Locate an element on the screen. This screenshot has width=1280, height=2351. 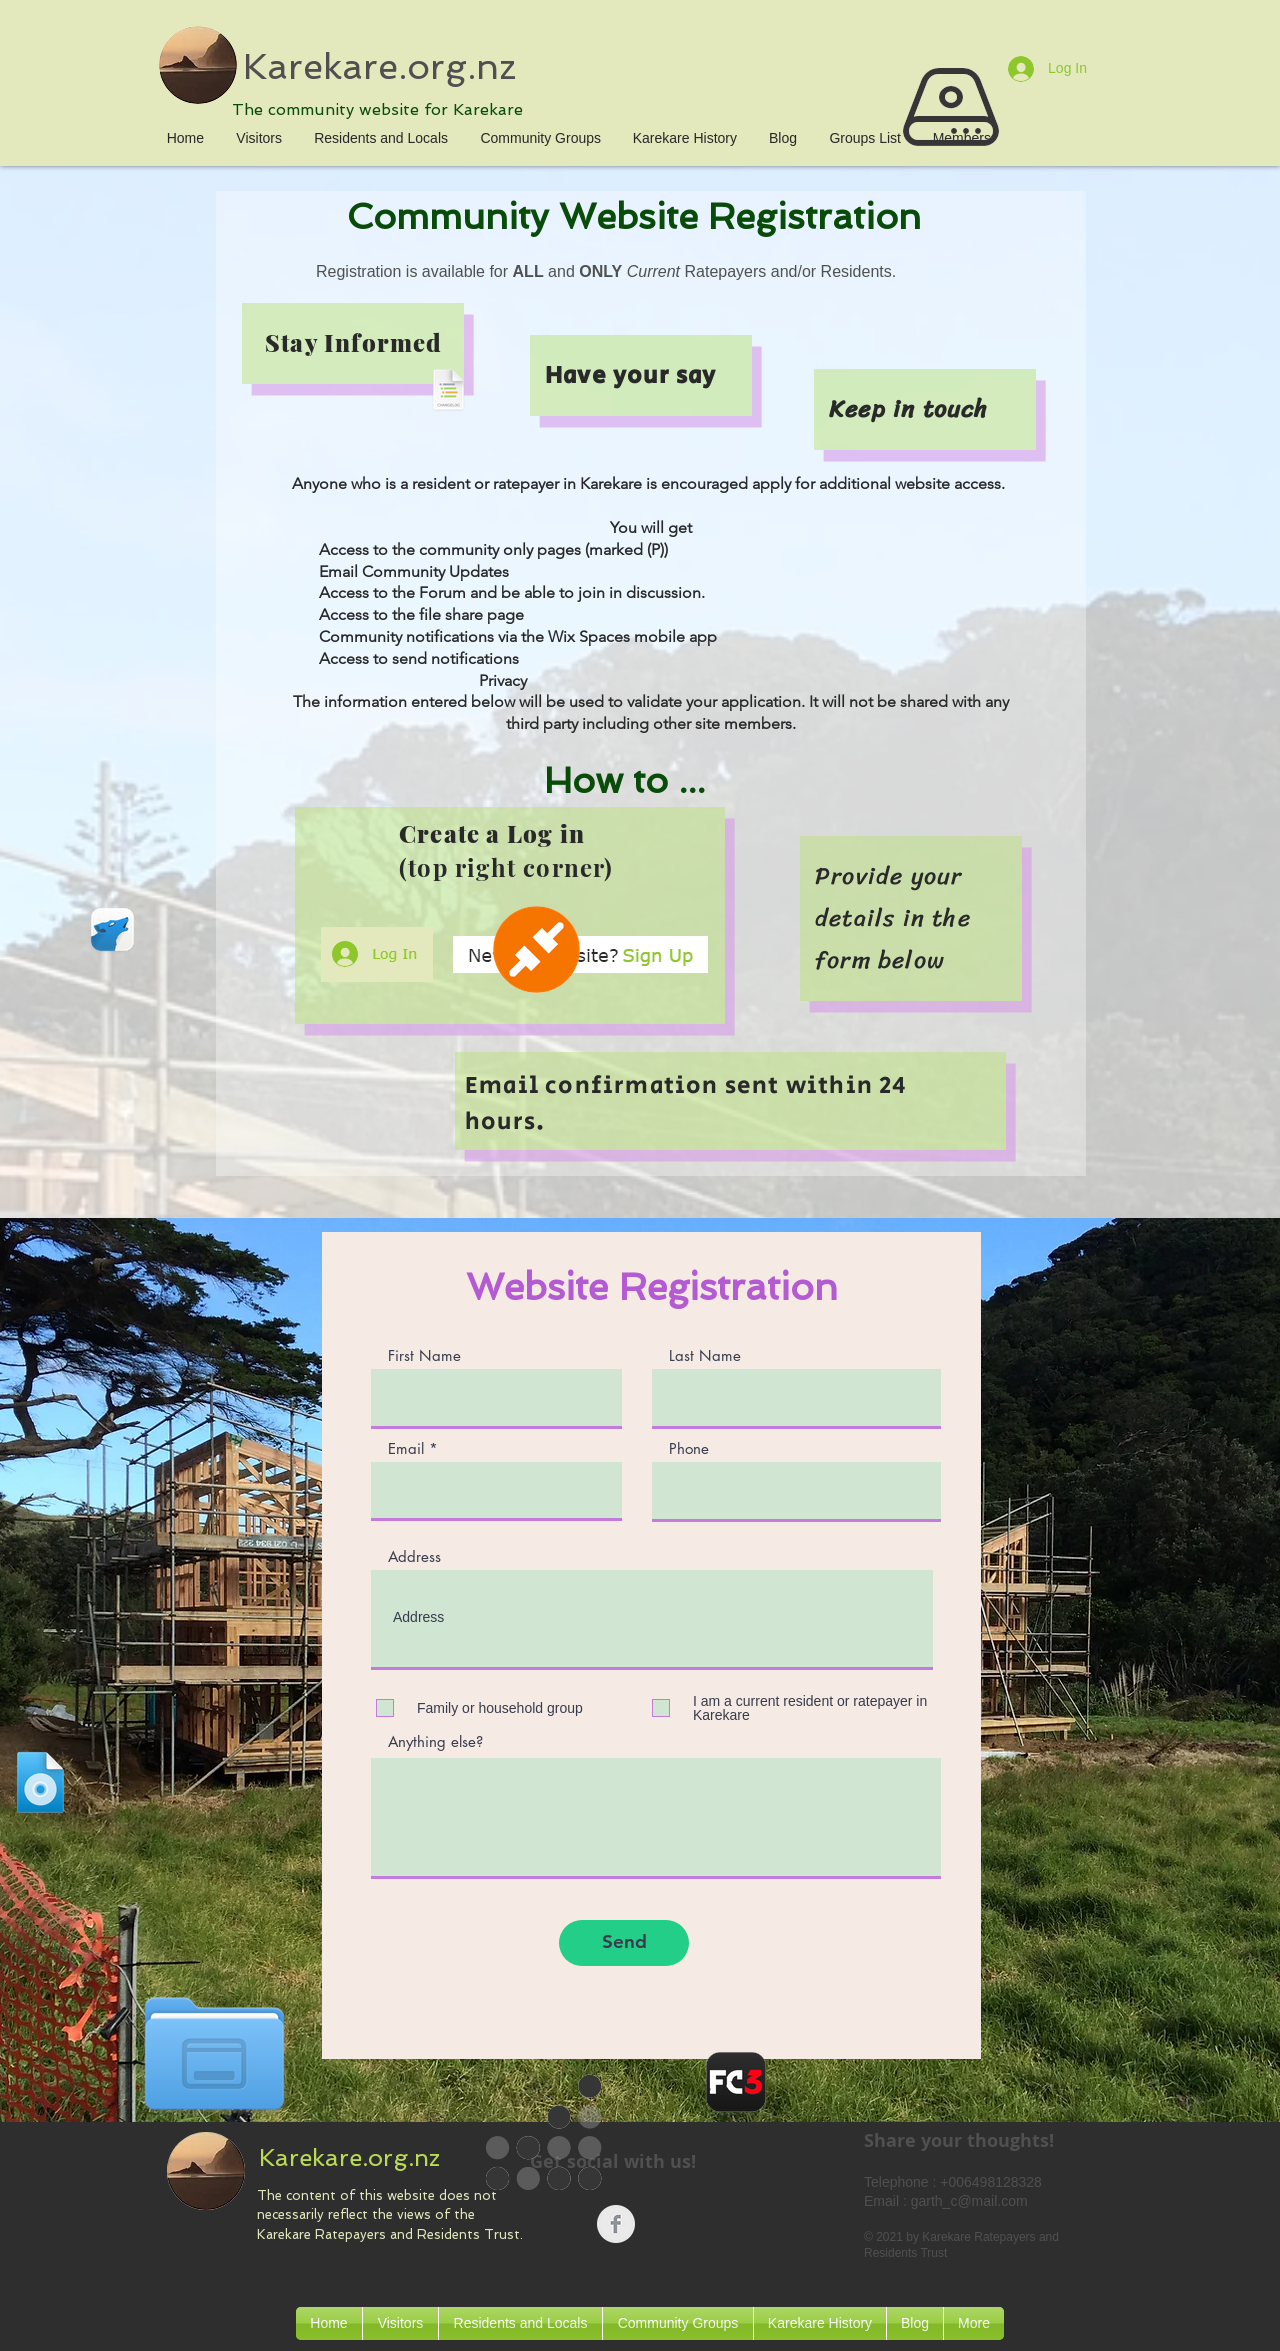
indicates a disconnected or unmounted drive is located at coordinates (536, 949).